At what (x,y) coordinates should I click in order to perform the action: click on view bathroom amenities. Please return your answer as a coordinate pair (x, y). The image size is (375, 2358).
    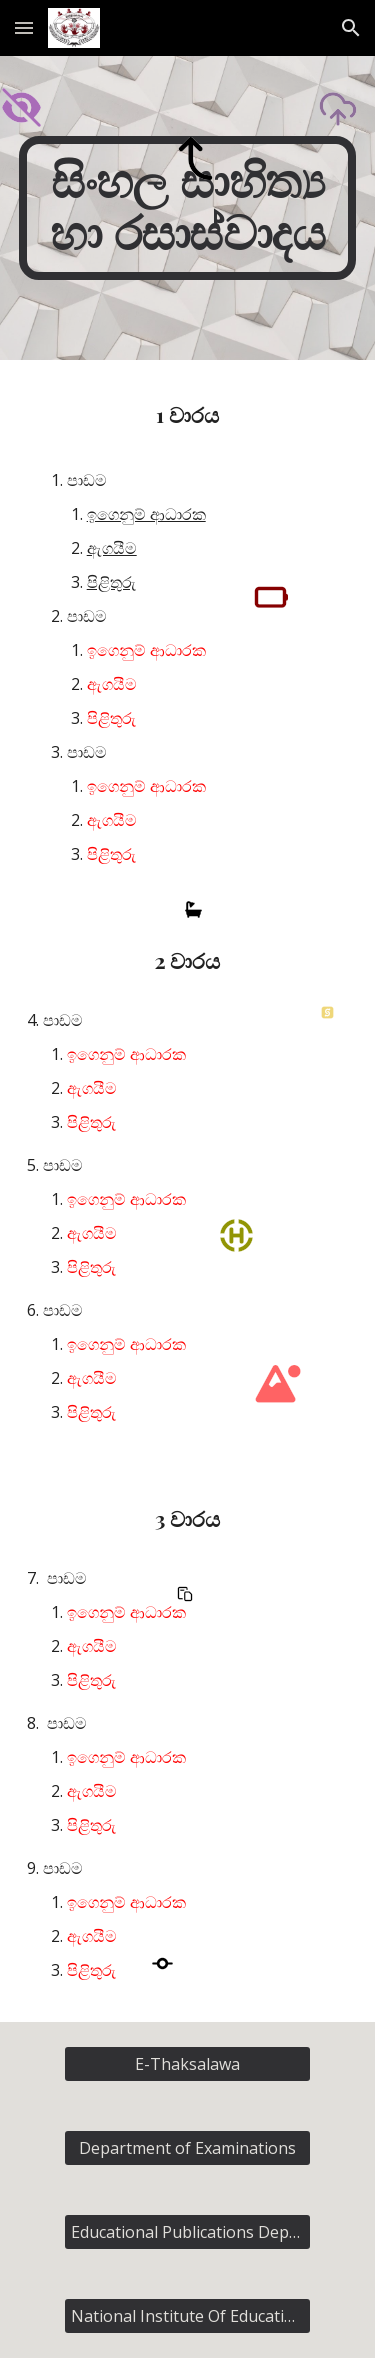
    Looking at the image, I should click on (193, 909).